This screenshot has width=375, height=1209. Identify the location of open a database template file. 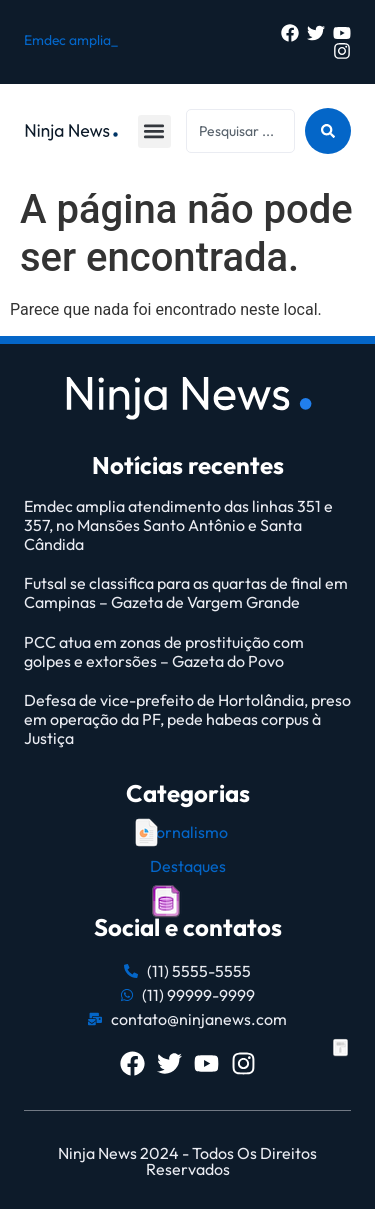
(166, 901).